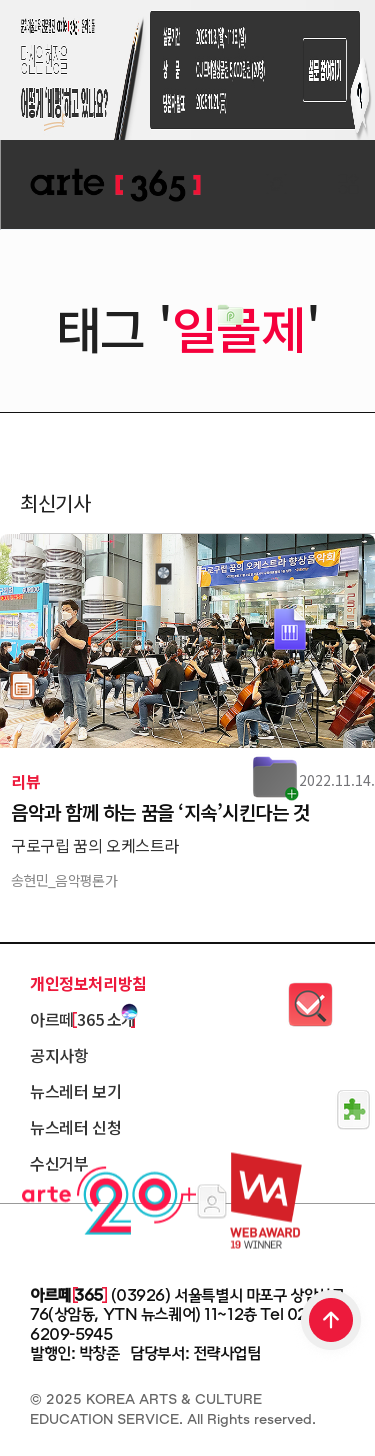 The image size is (375, 1456). What do you see at coordinates (107, 541) in the screenshot?
I see `go to the last item or page` at bounding box center [107, 541].